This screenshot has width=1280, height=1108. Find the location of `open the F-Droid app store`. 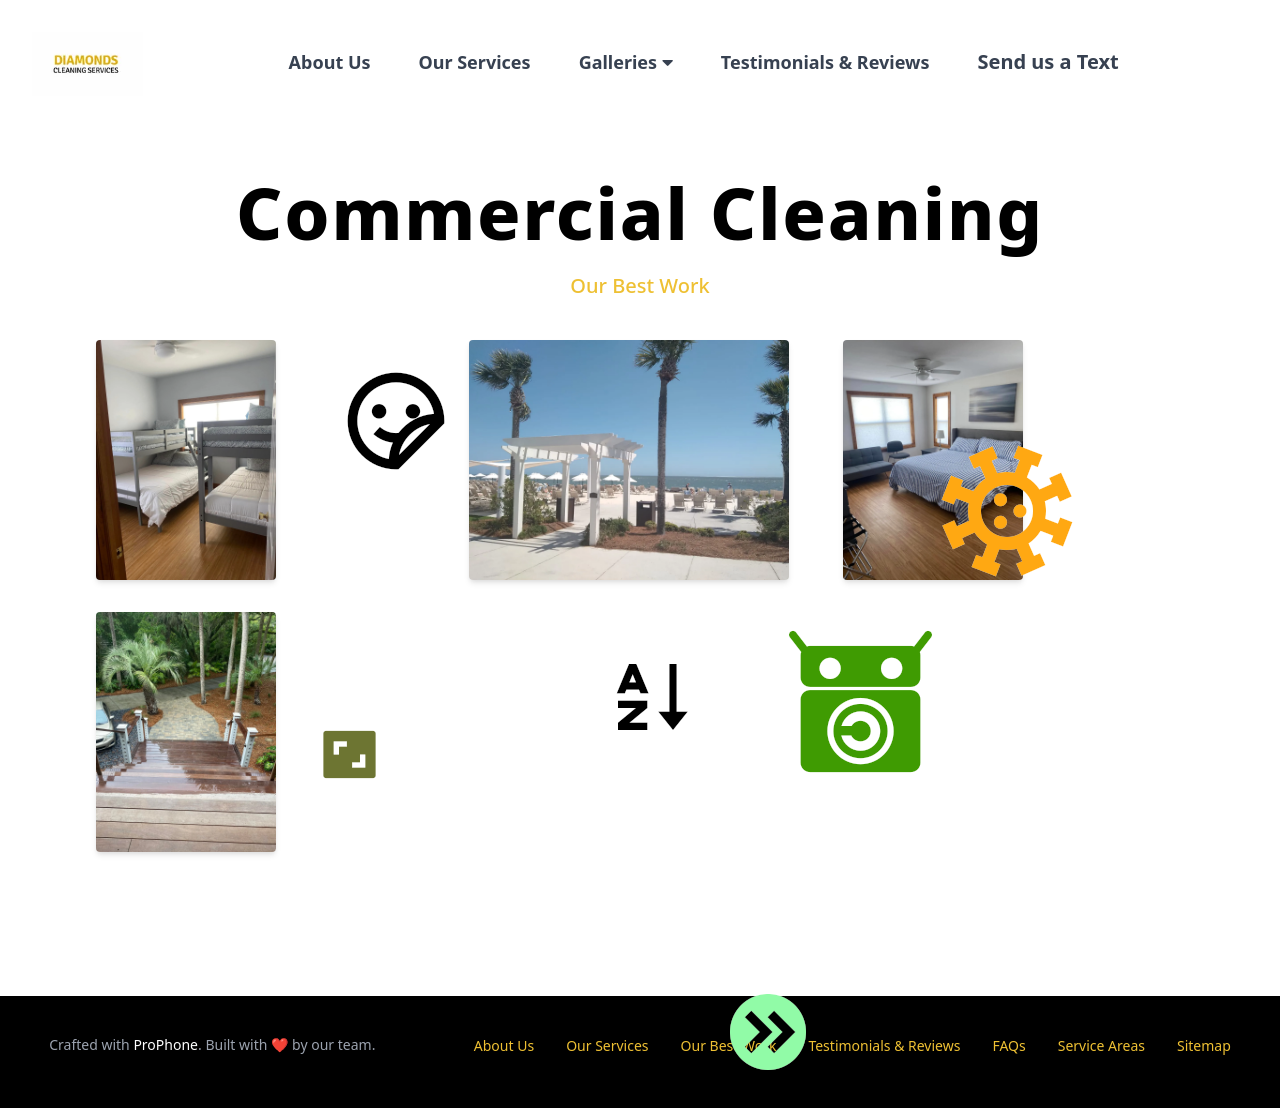

open the F-Droid app store is located at coordinates (860, 701).